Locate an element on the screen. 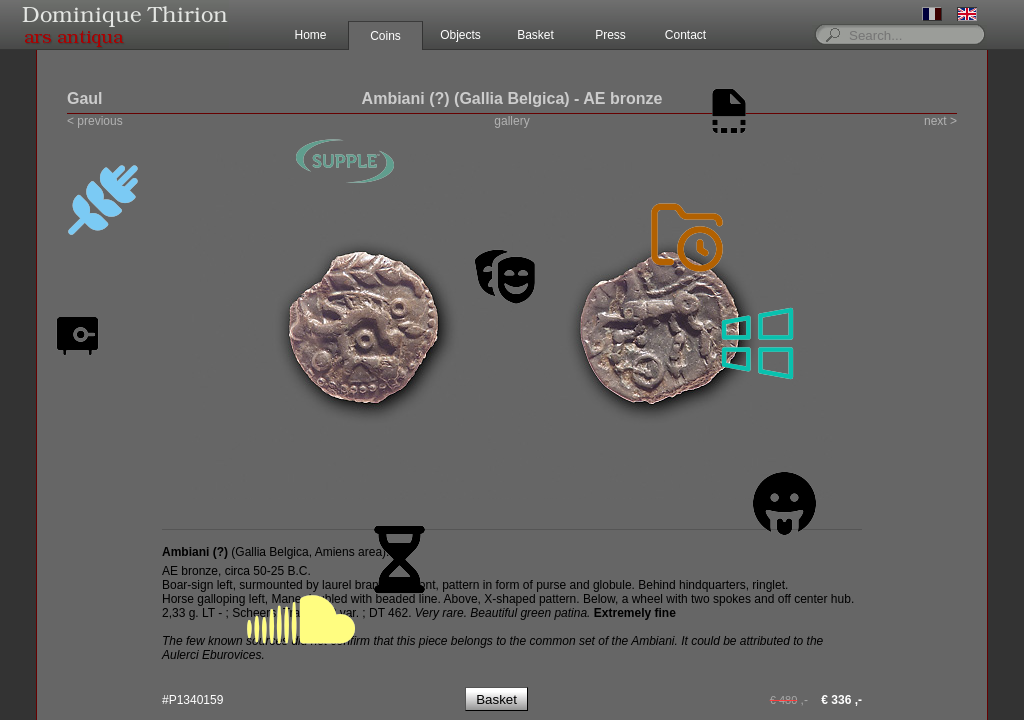 This screenshot has width=1024, height=720. open soundcloud app is located at coordinates (301, 622).